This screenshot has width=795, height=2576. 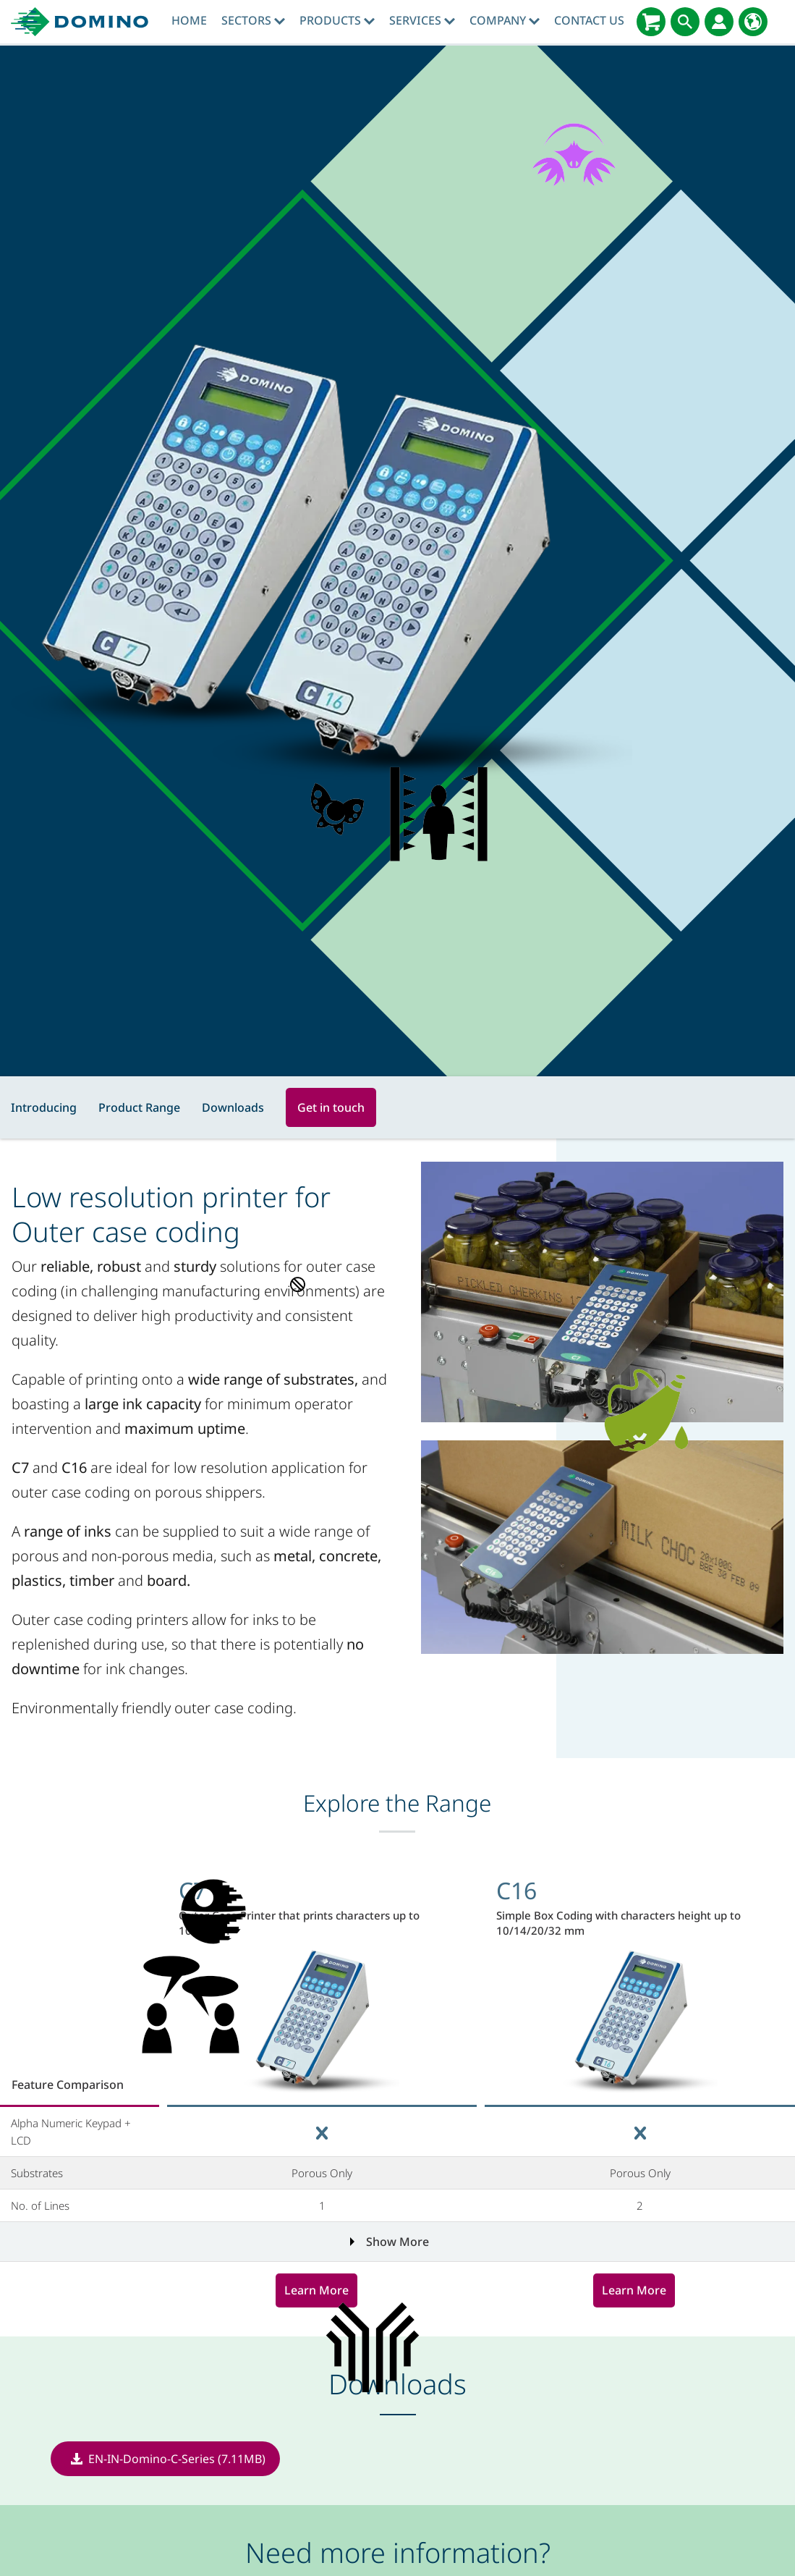 I want to click on mole character or creature in a game, so click(x=574, y=149).